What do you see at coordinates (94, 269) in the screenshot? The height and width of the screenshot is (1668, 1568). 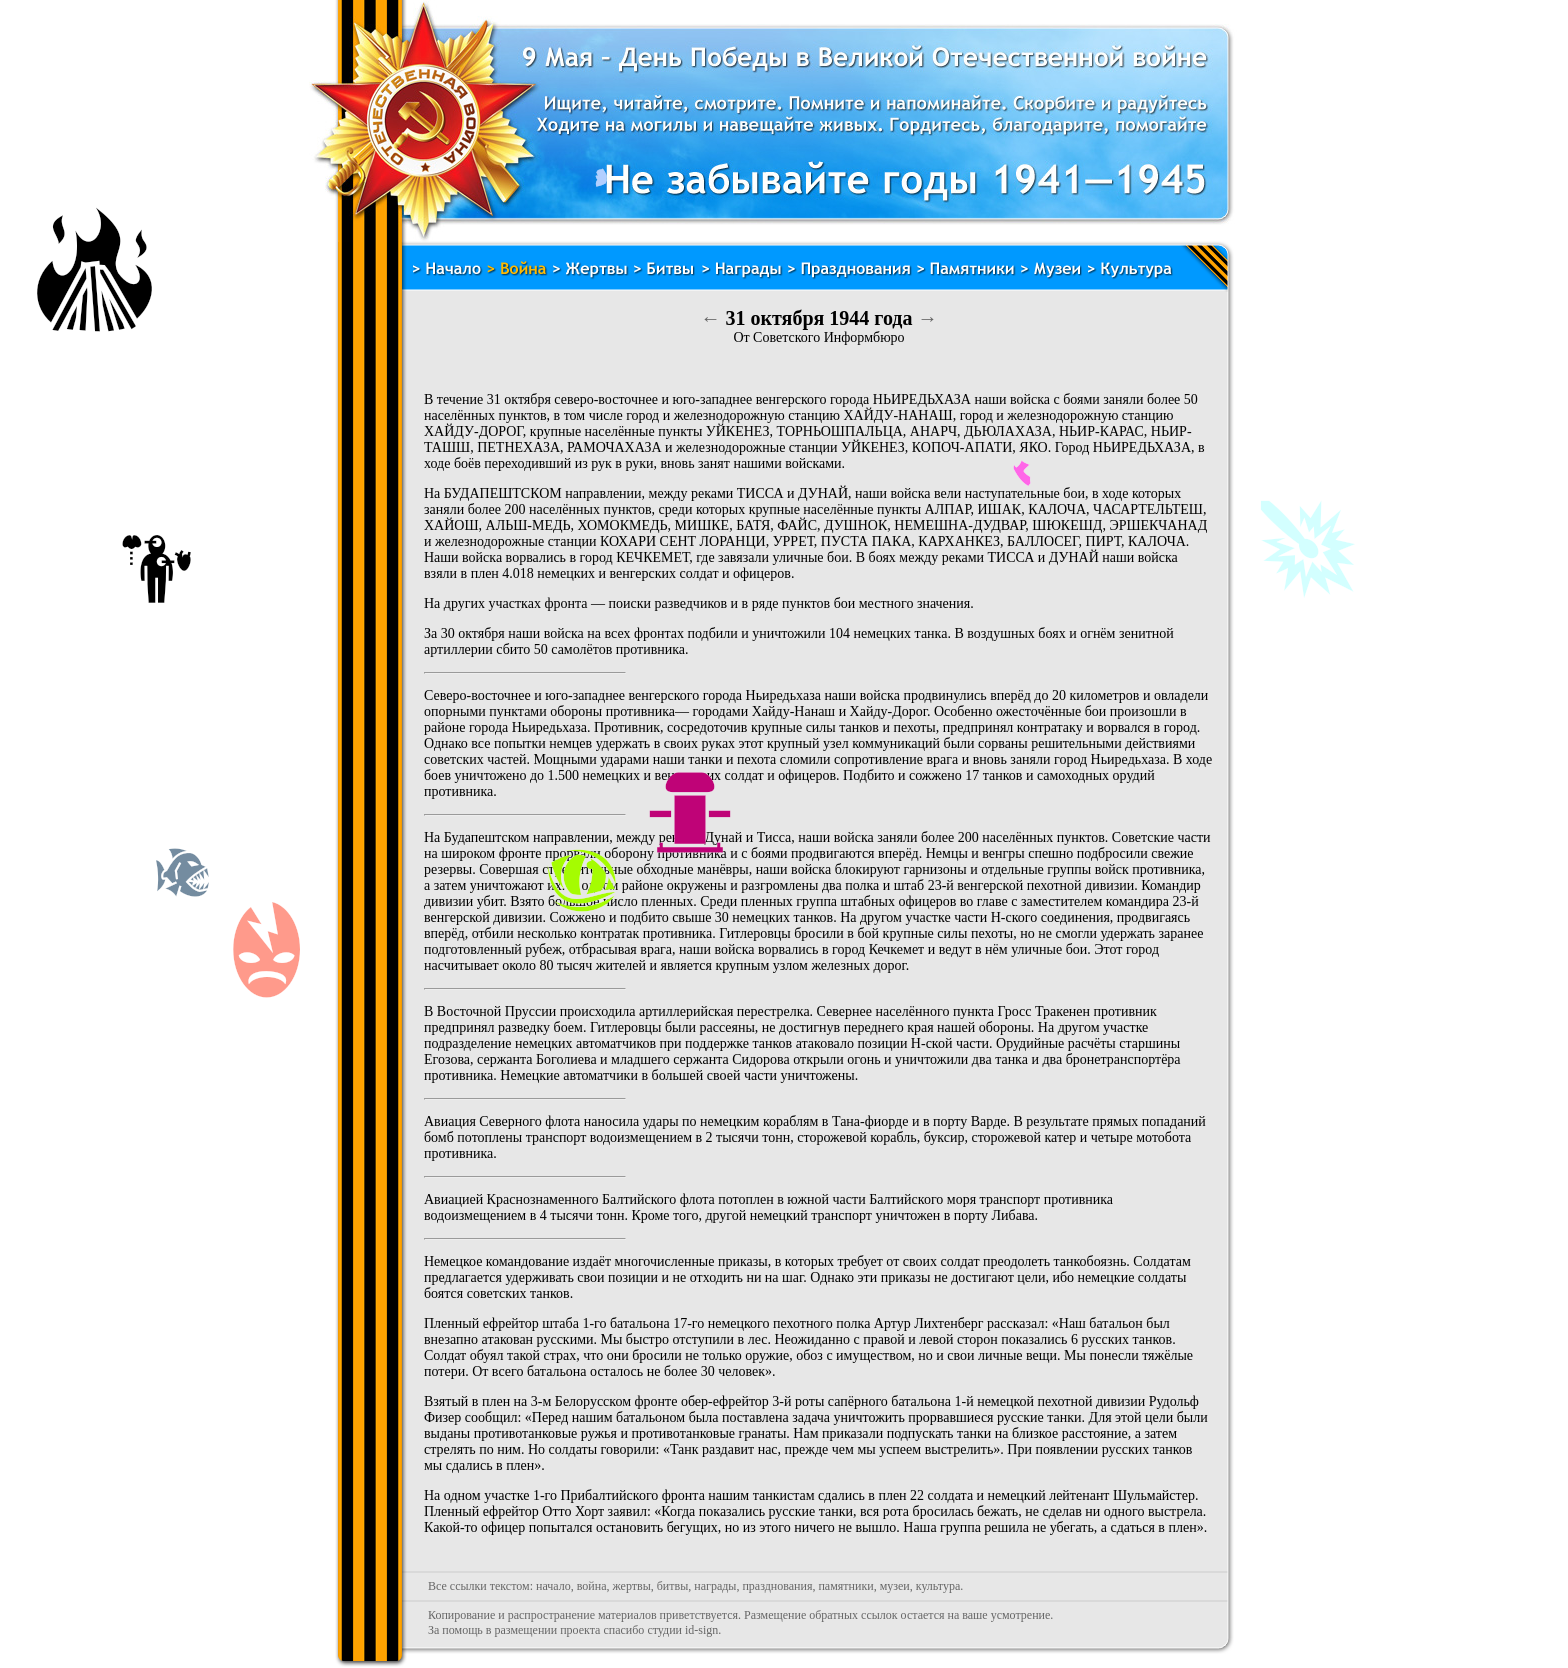 I see `indicates a pyre or bonfire game element` at bounding box center [94, 269].